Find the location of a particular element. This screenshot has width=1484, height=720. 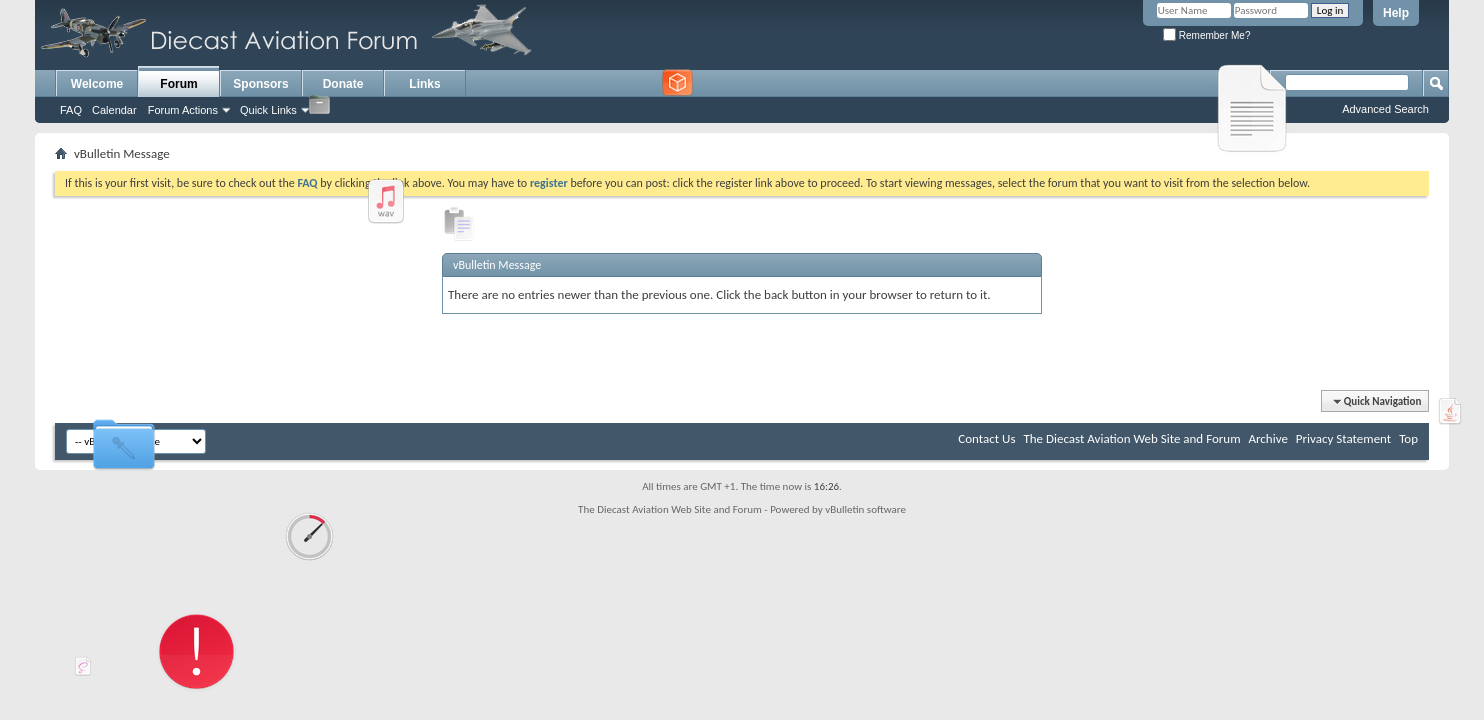

open a text document is located at coordinates (1252, 108).